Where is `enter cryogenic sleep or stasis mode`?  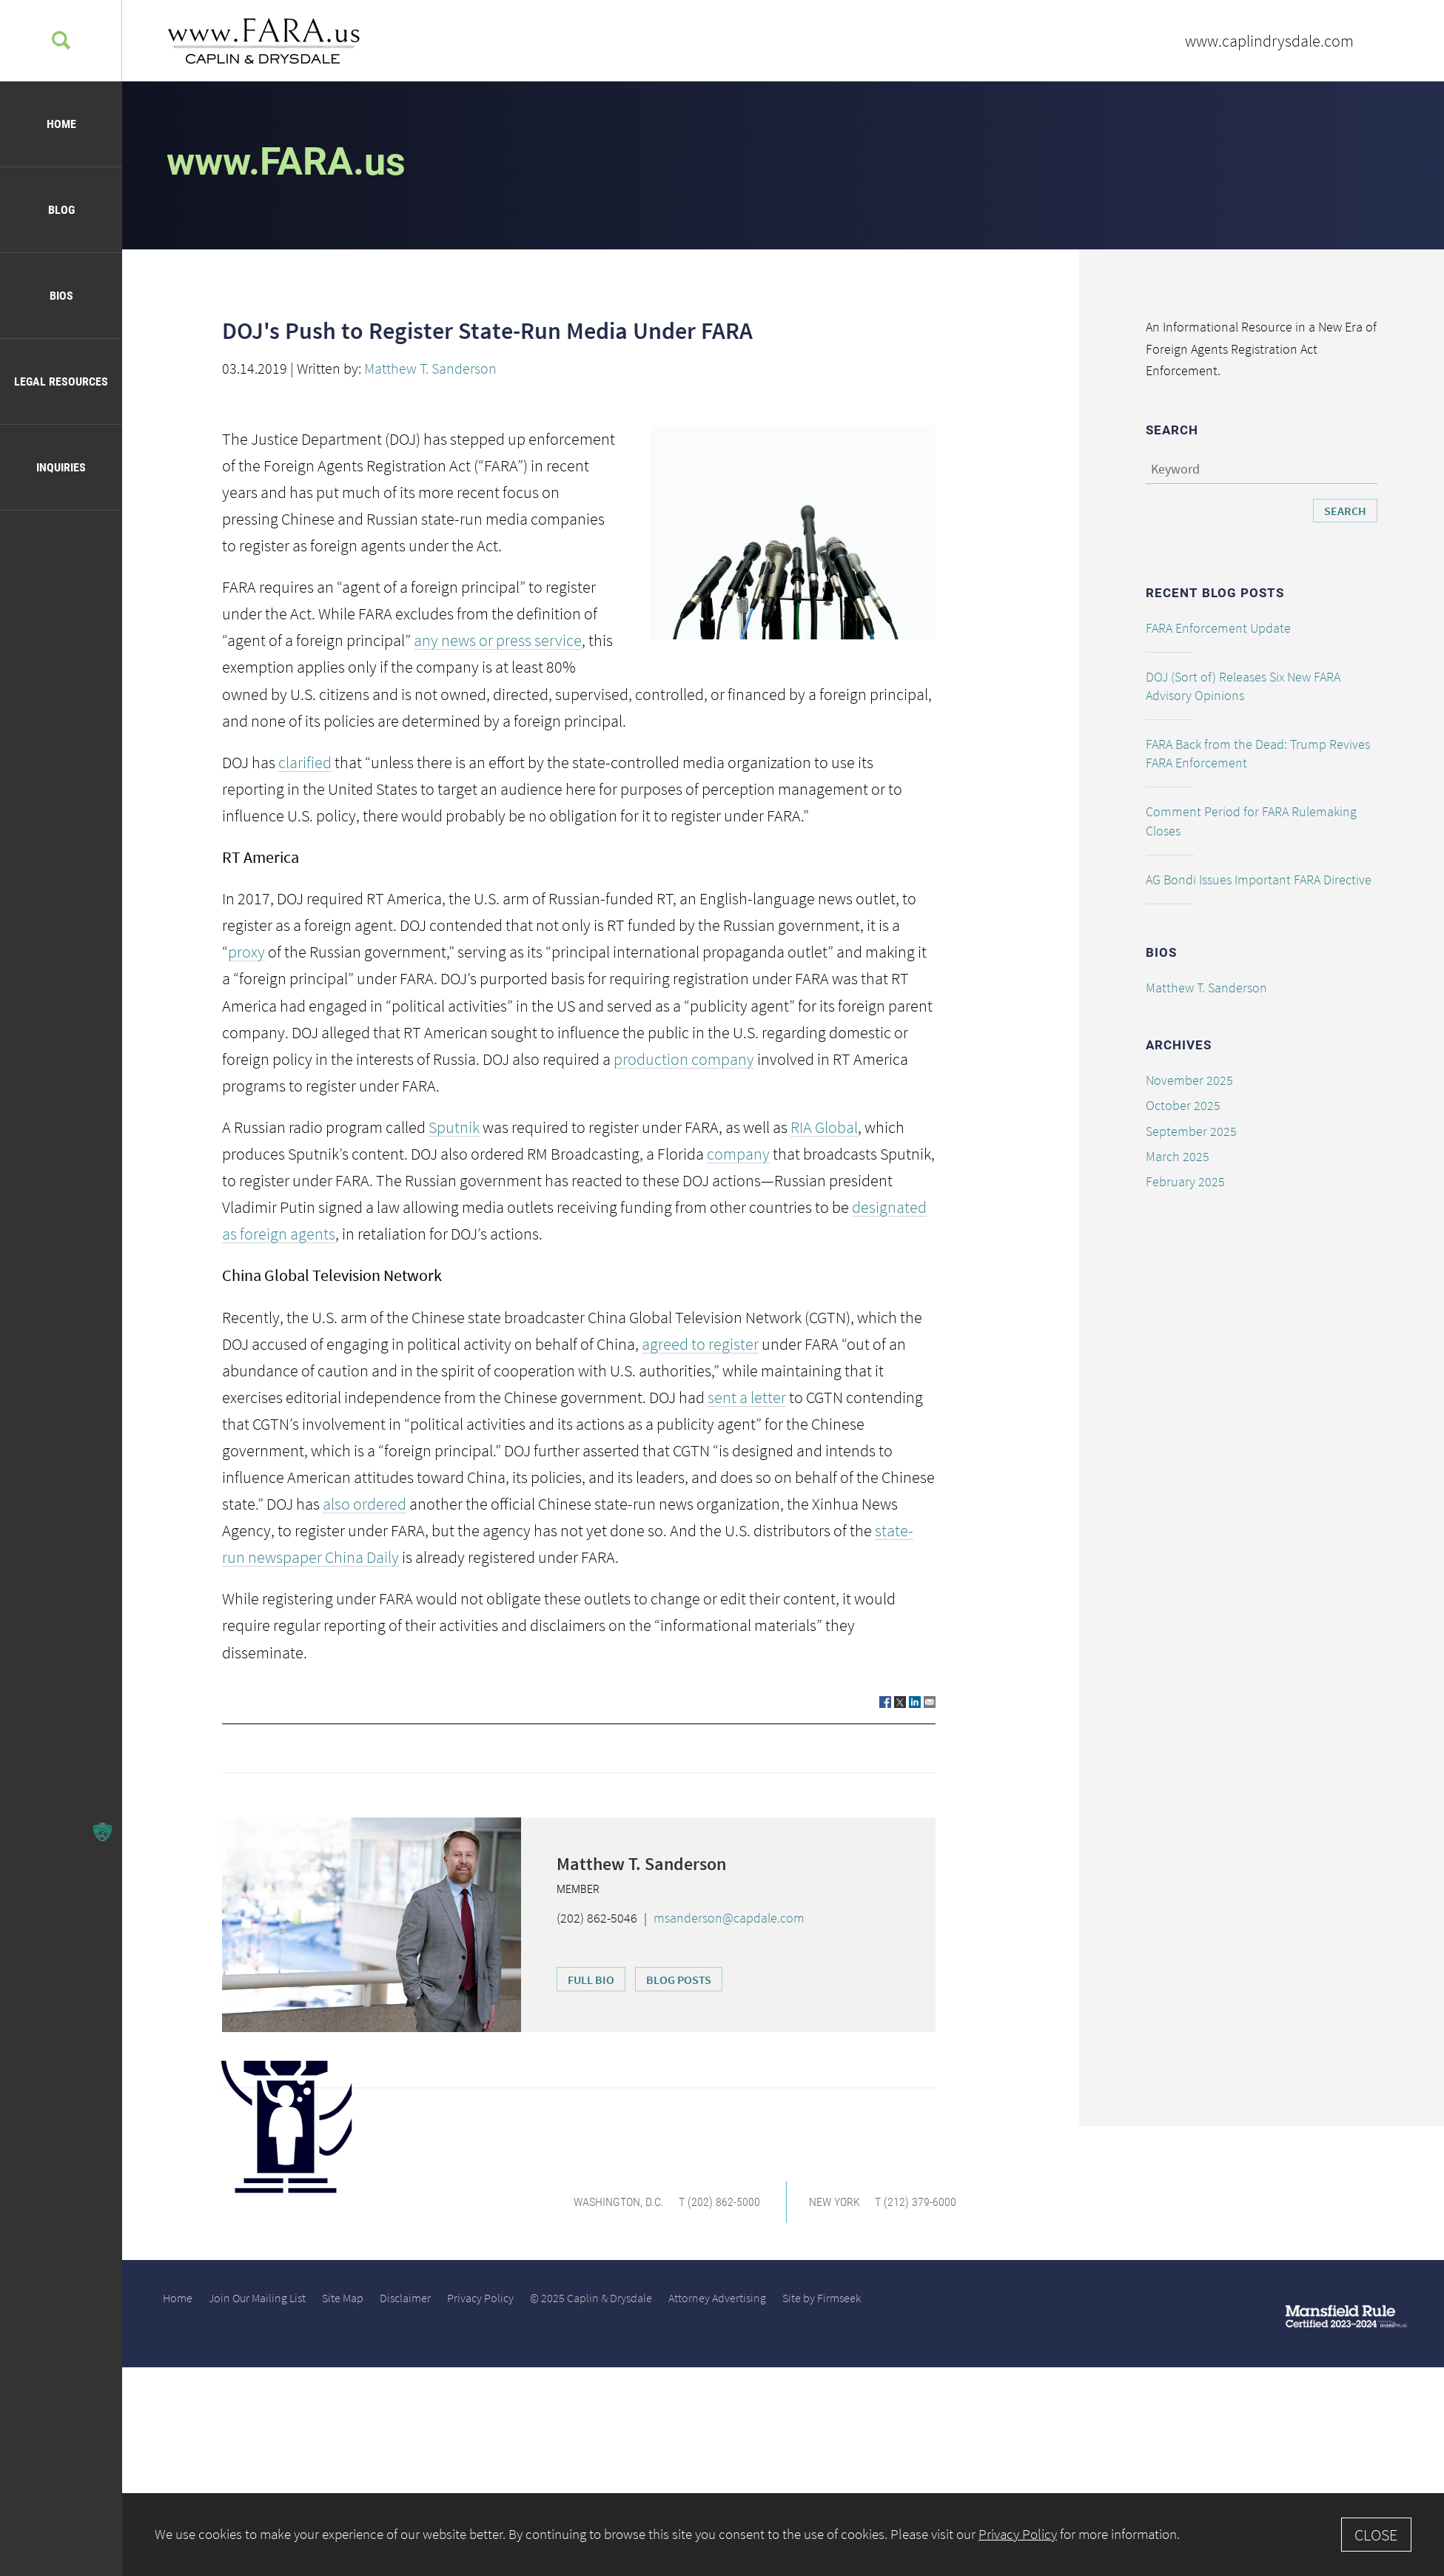
enter cryogenic sleep or stasis mode is located at coordinates (286, 2127).